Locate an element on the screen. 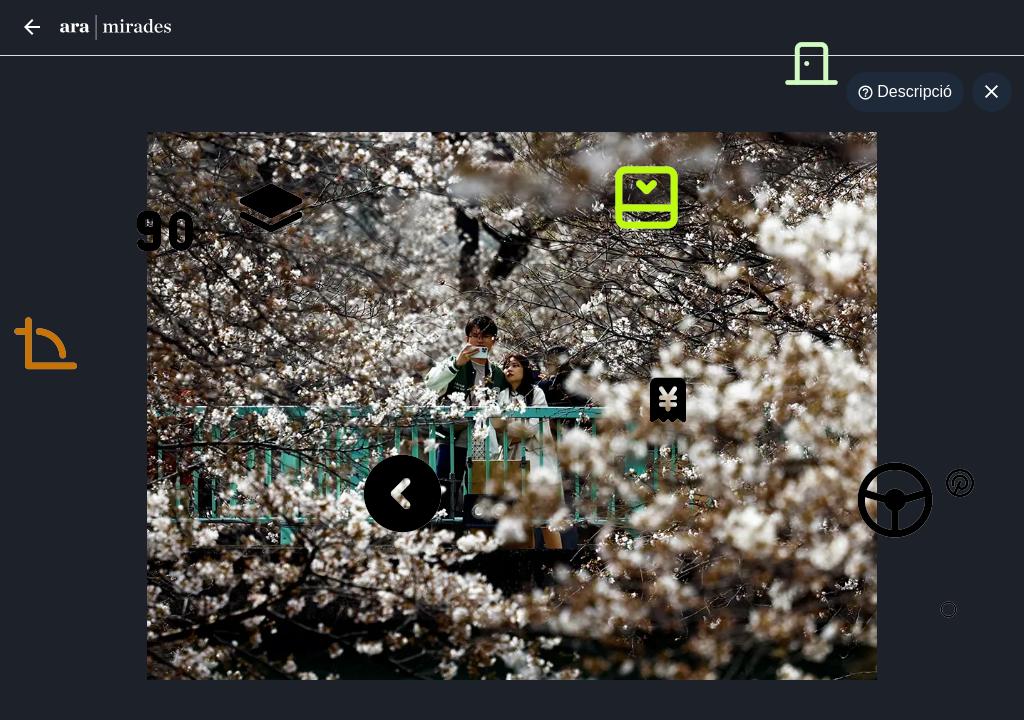 Image resolution: width=1024 pixels, height=720 pixels. view stacked layers or items is located at coordinates (271, 208).